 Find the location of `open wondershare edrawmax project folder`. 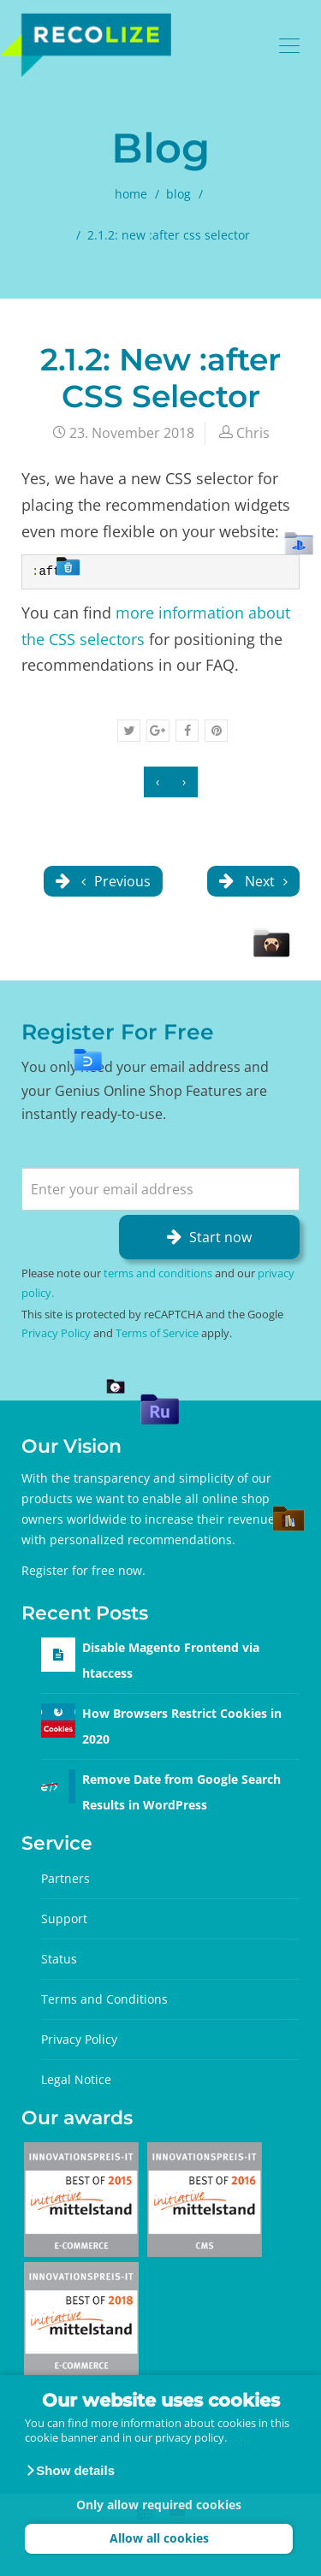

open wondershare edrawmax project folder is located at coordinates (87, 1060).